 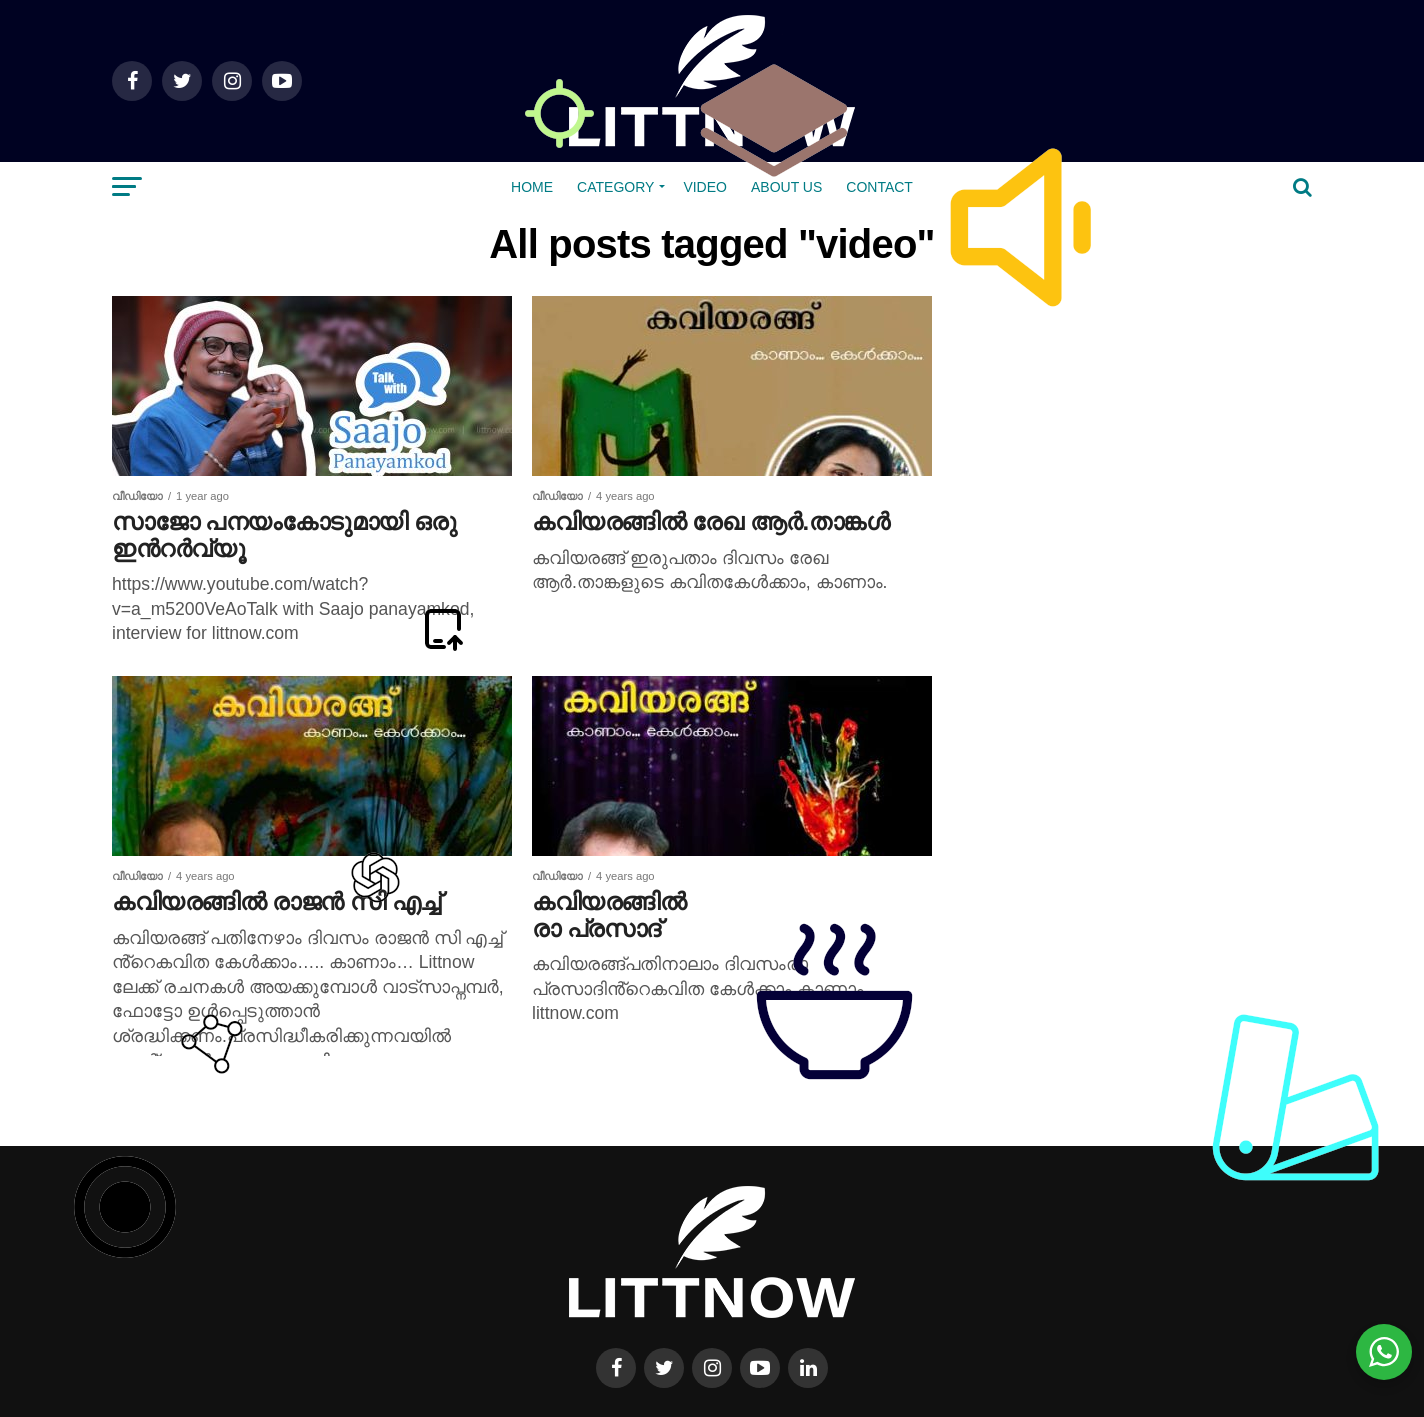 I want to click on access OpenAI services or ChatGPT, so click(x=375, y=877).